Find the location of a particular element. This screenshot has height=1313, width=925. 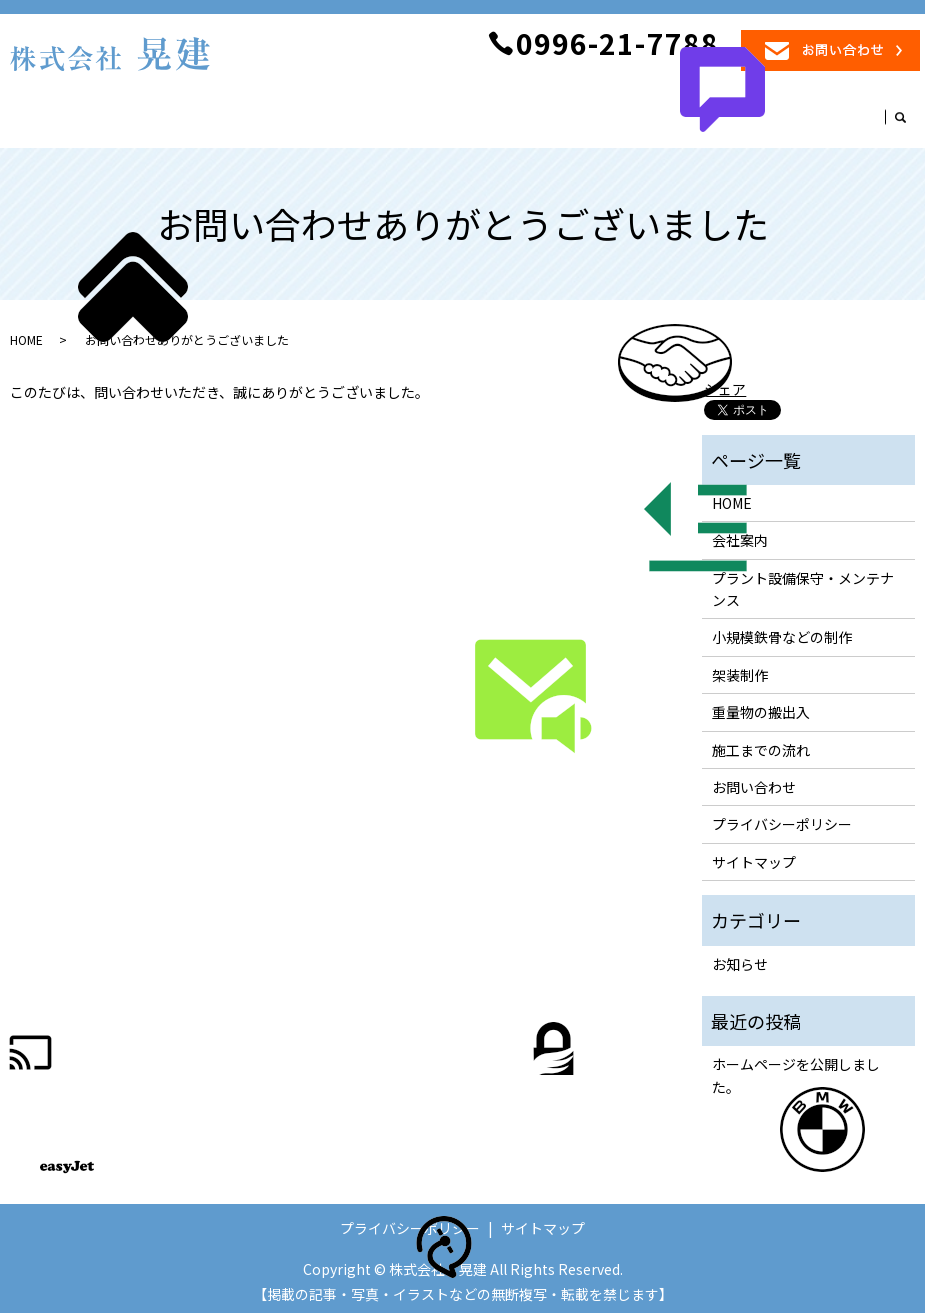

open the Satellite app is located at coordinates (444, 1247).